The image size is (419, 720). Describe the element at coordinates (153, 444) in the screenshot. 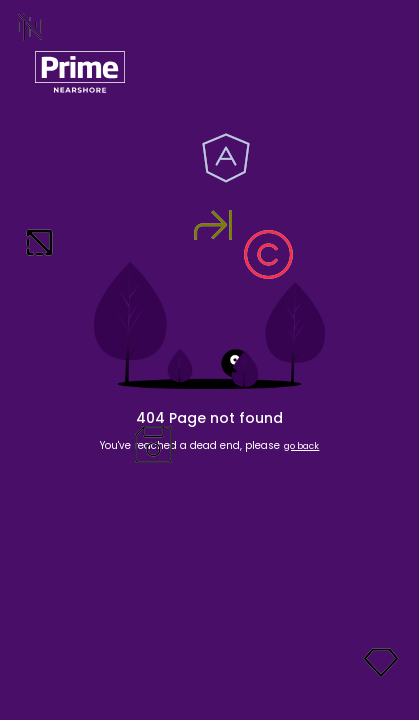

I see `save current file or document` at that location.